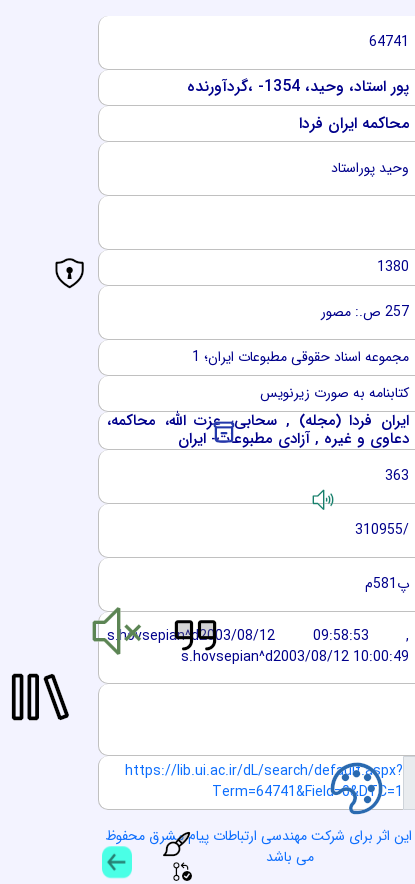 Image resolution: width=415 pixels, height=884 pixels. I want to click on unmute audio or restore sound, so click(323, 500).